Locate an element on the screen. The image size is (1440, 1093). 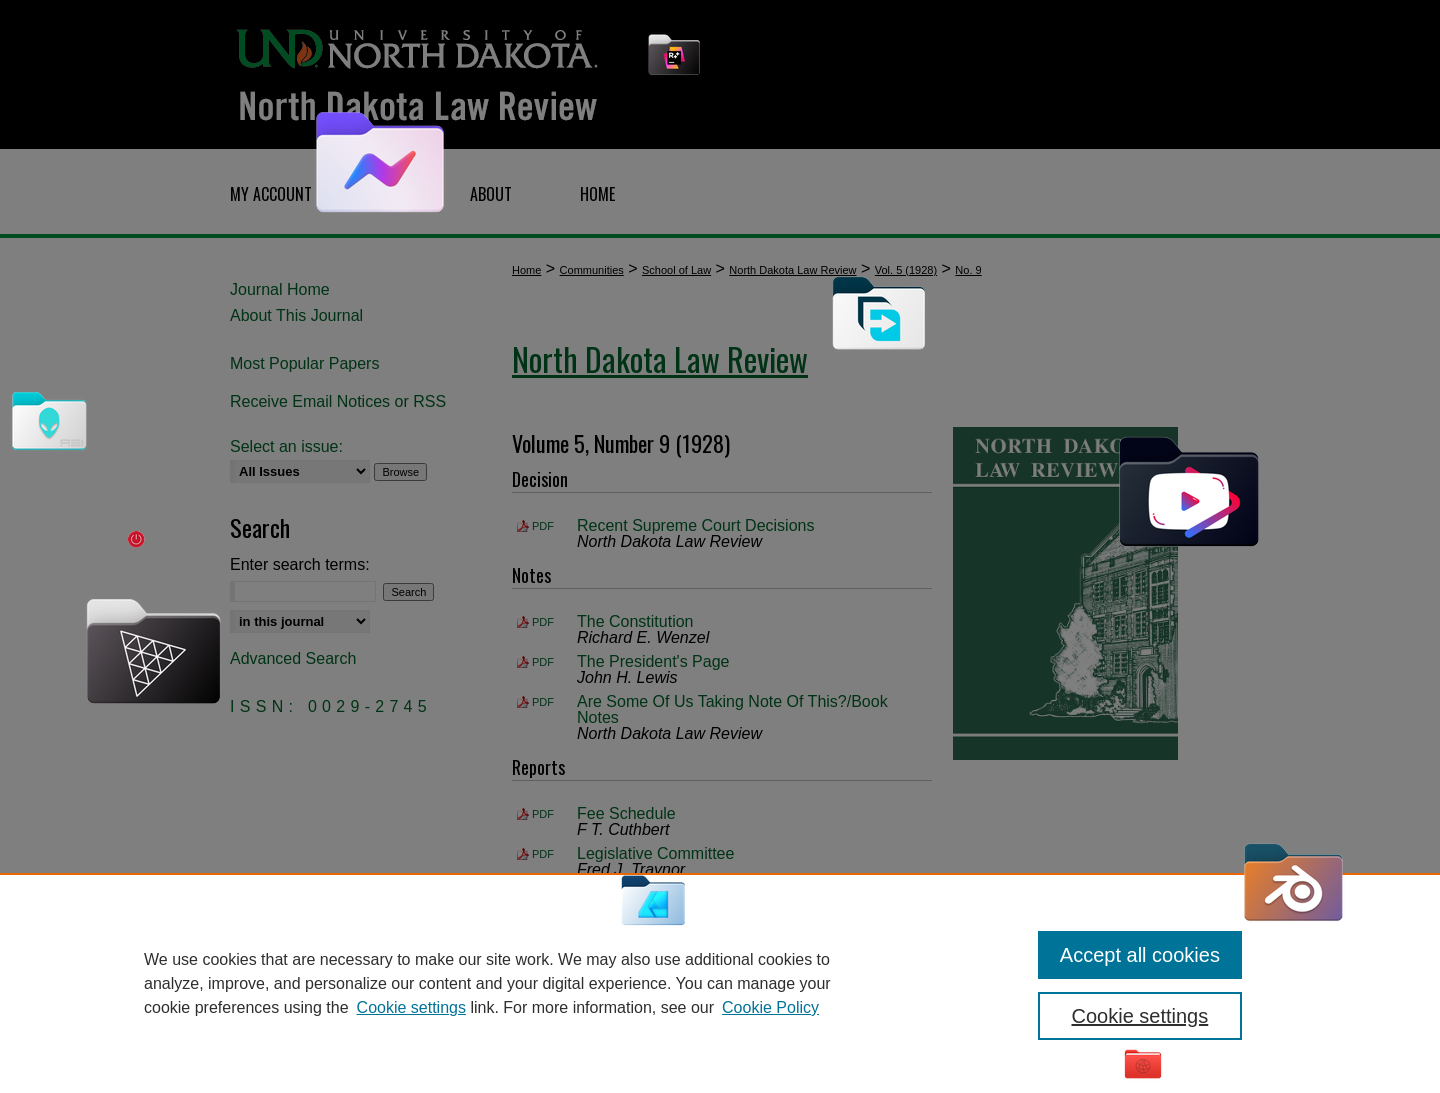
folder containing three.js project files is located at coordinates (153, 655).